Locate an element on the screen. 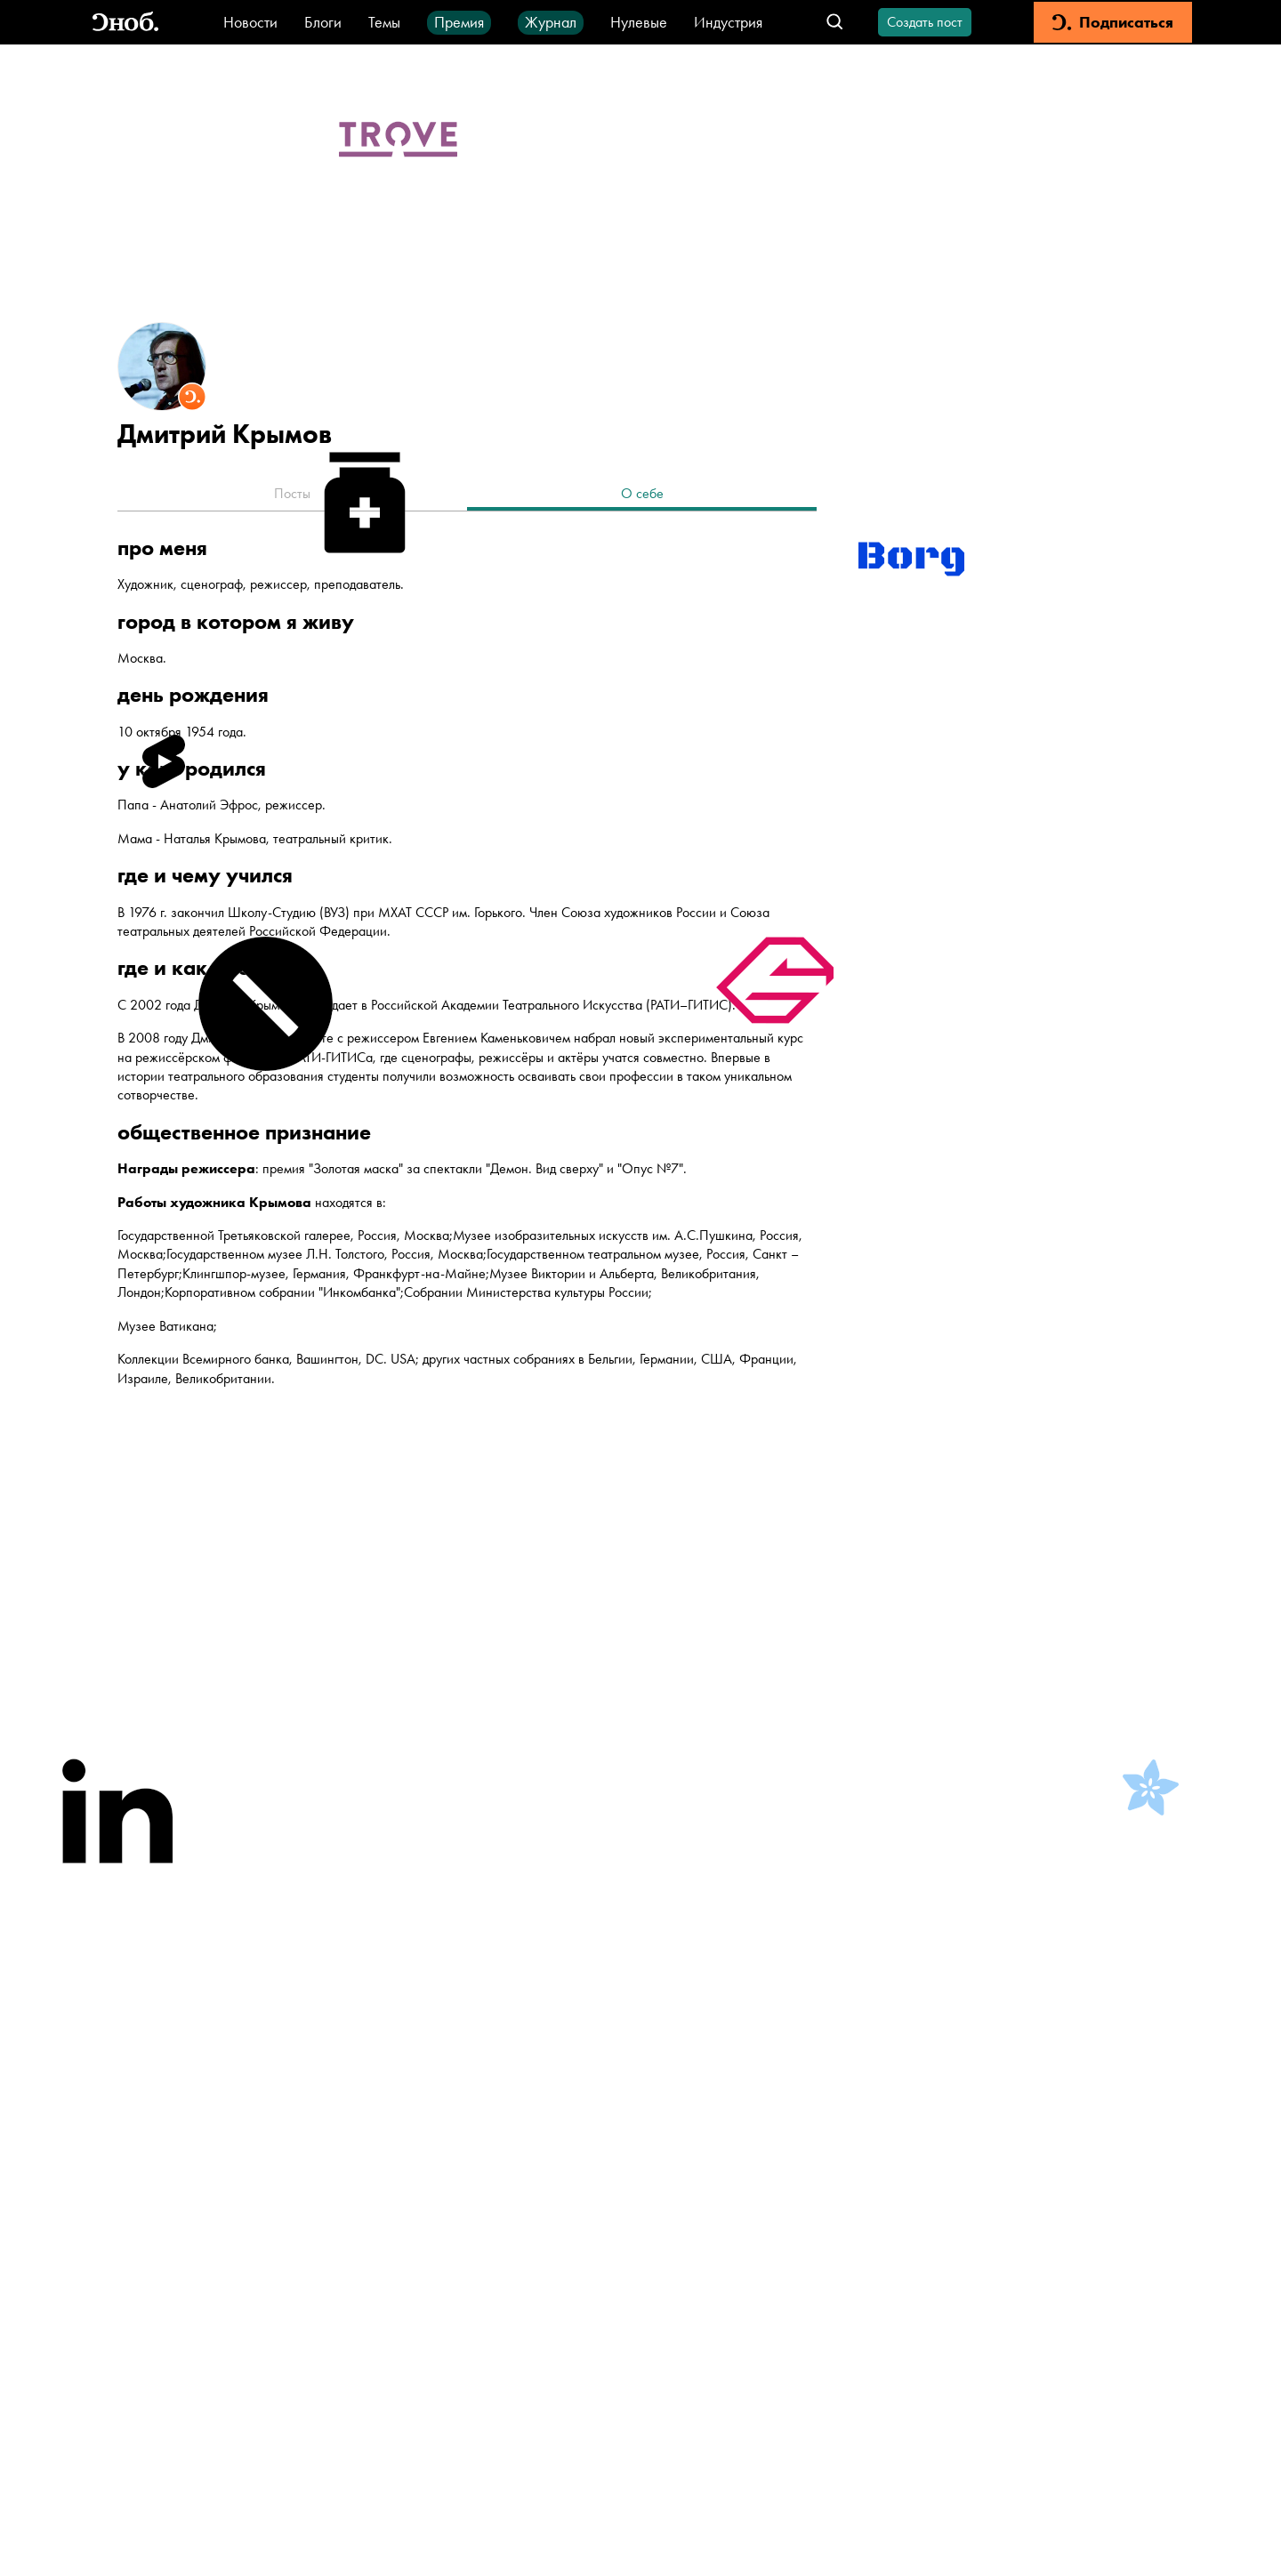  trove app or service logo is located at coordinates (398, 139).